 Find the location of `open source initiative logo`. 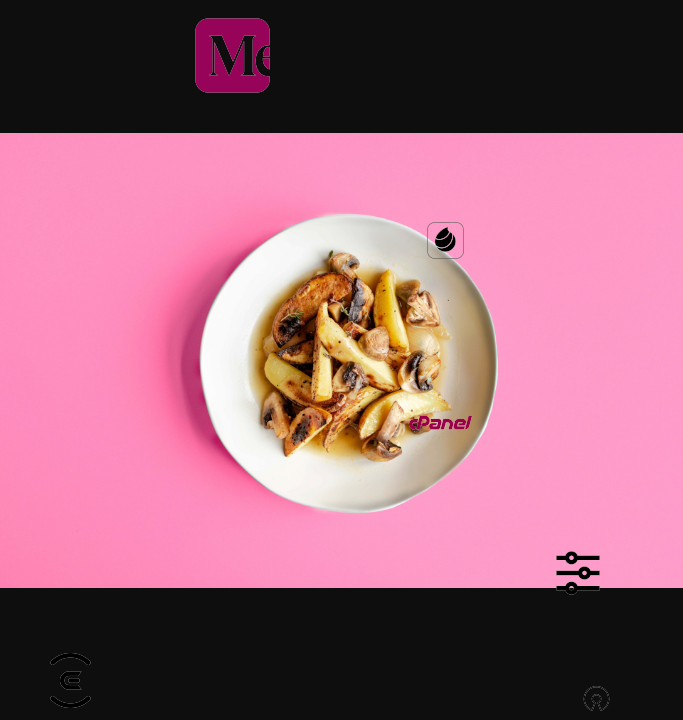

open source initiative logo is located at coordinates (596, 698).